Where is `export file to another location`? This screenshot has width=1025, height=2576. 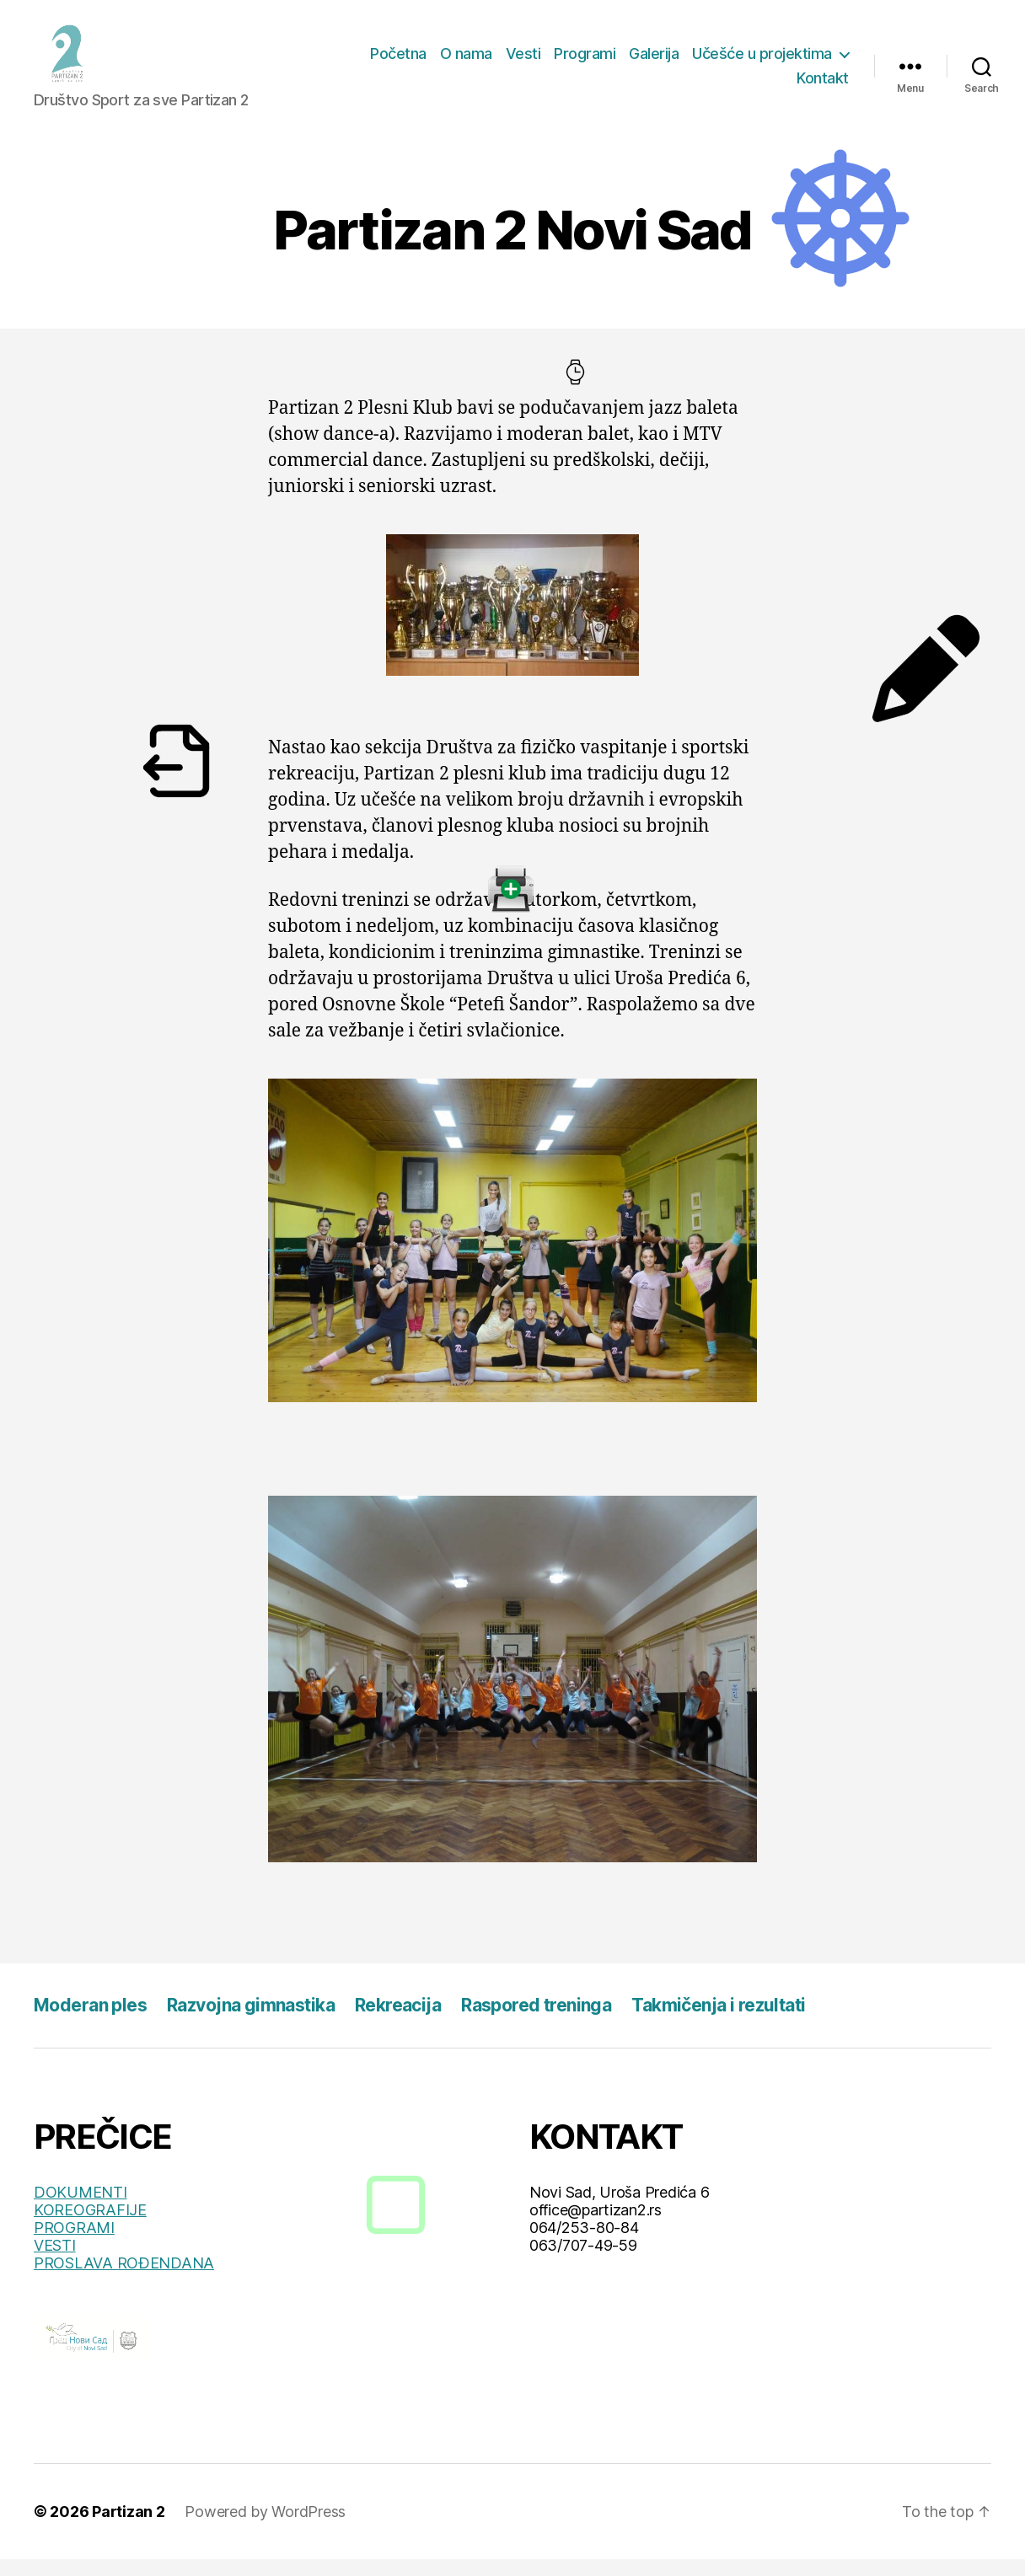 export file to another location is located at coordinates (180, 761).